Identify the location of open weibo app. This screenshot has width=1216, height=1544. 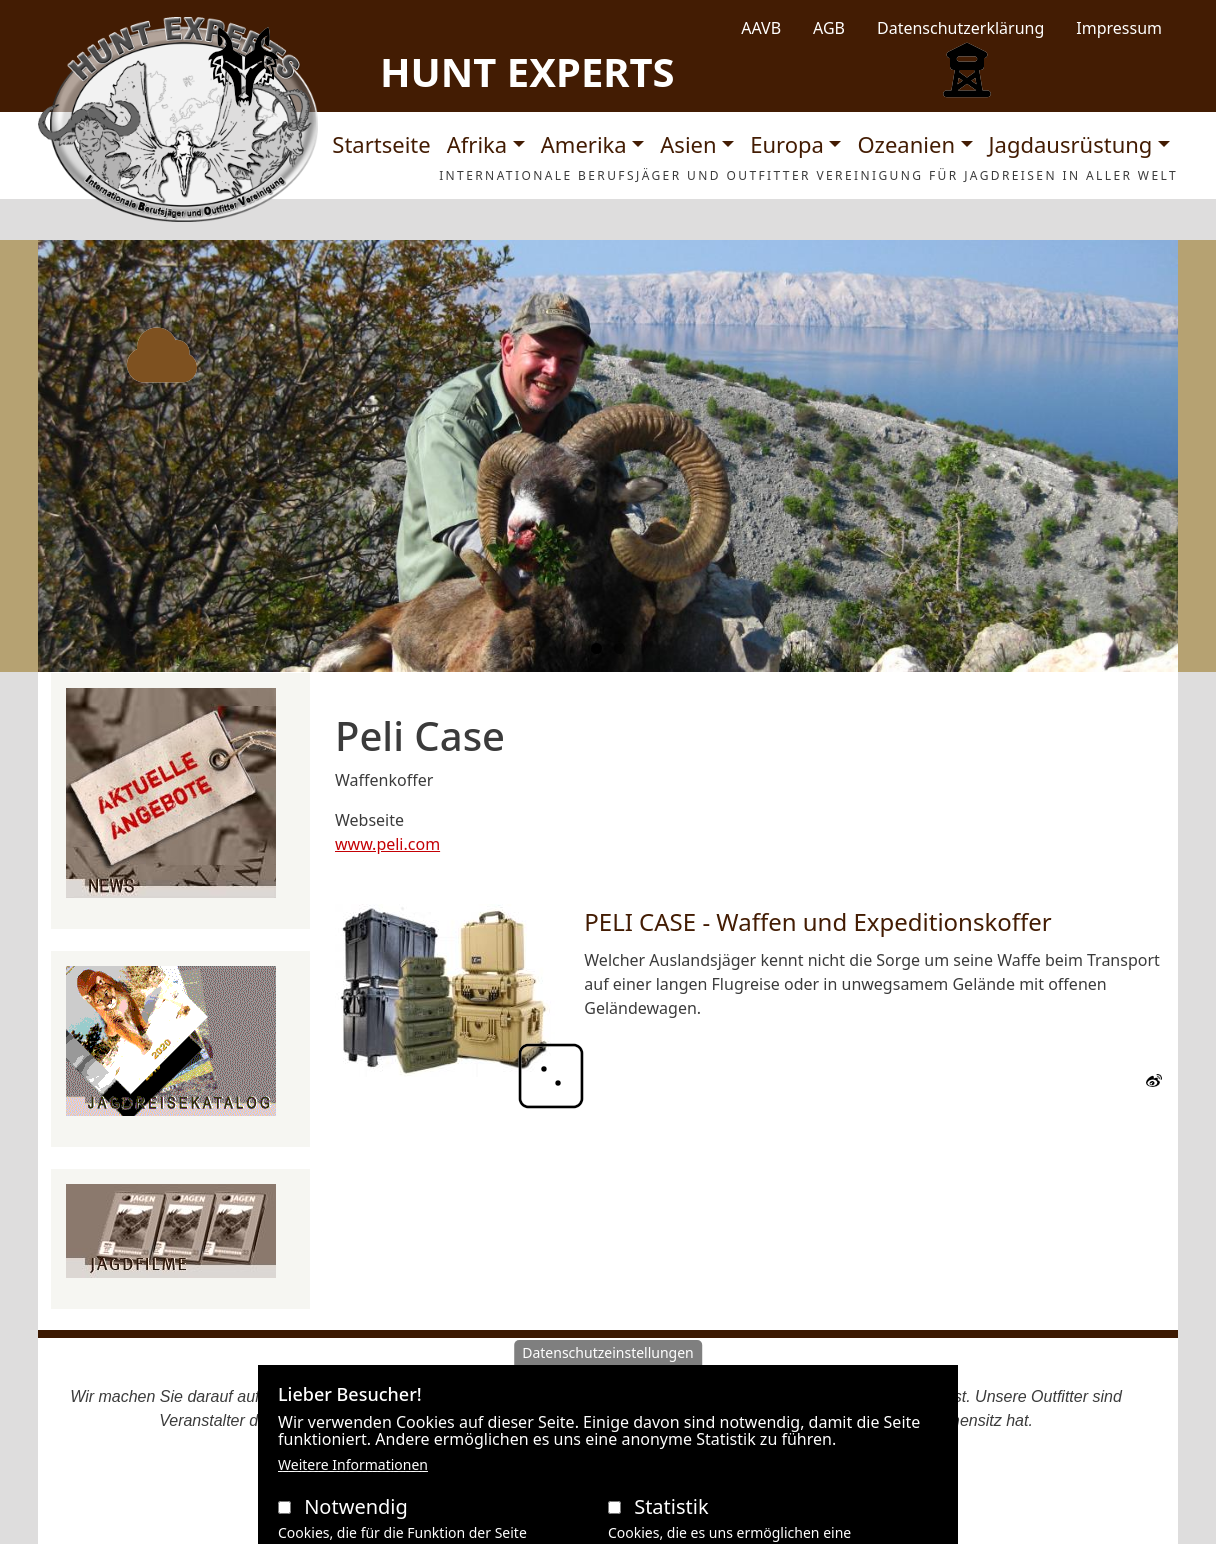
(1154, 1081).